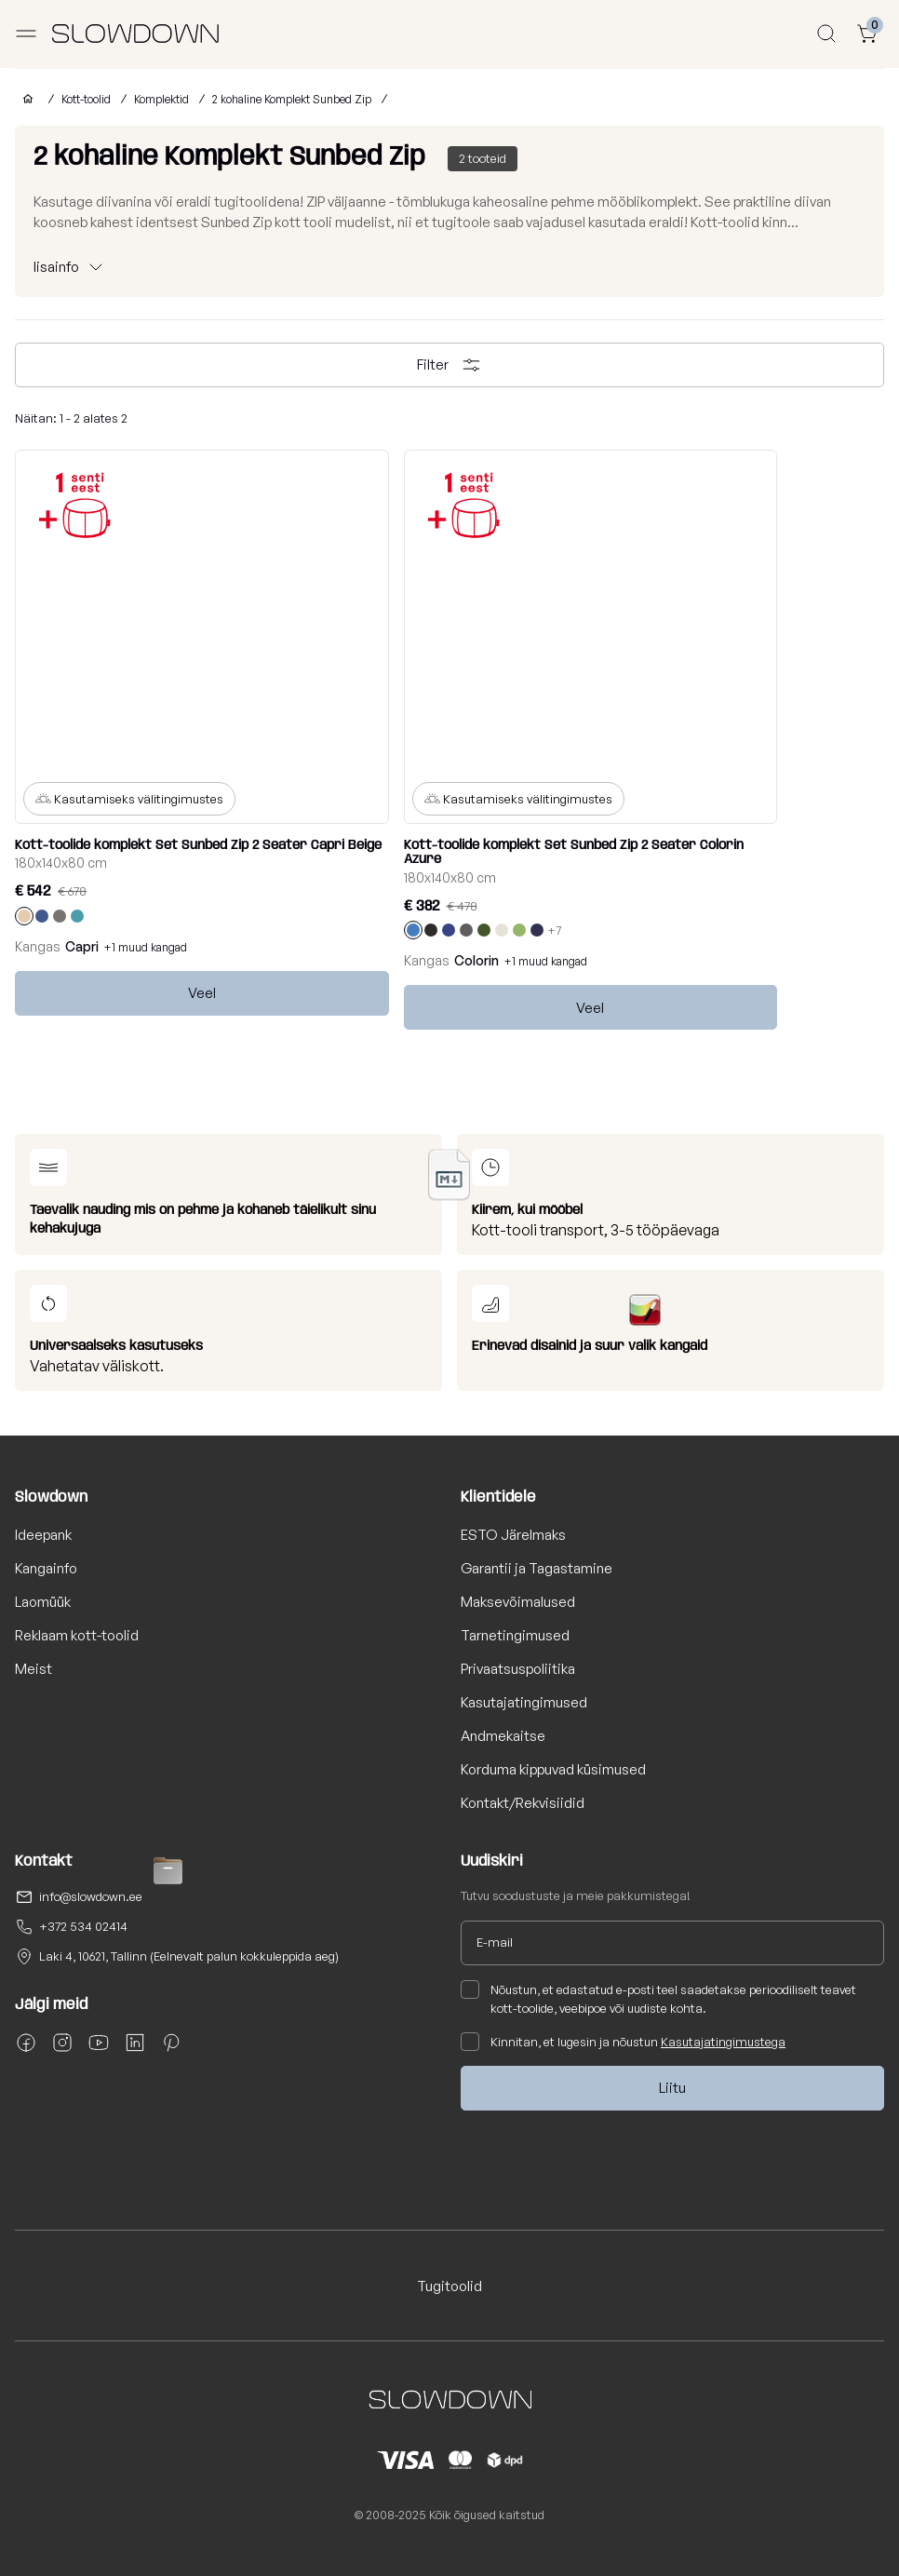  What do you see at coordinates (449, 1174) in the screenshot?
I see `a markdown text file` at bounding box center [449, 1174].